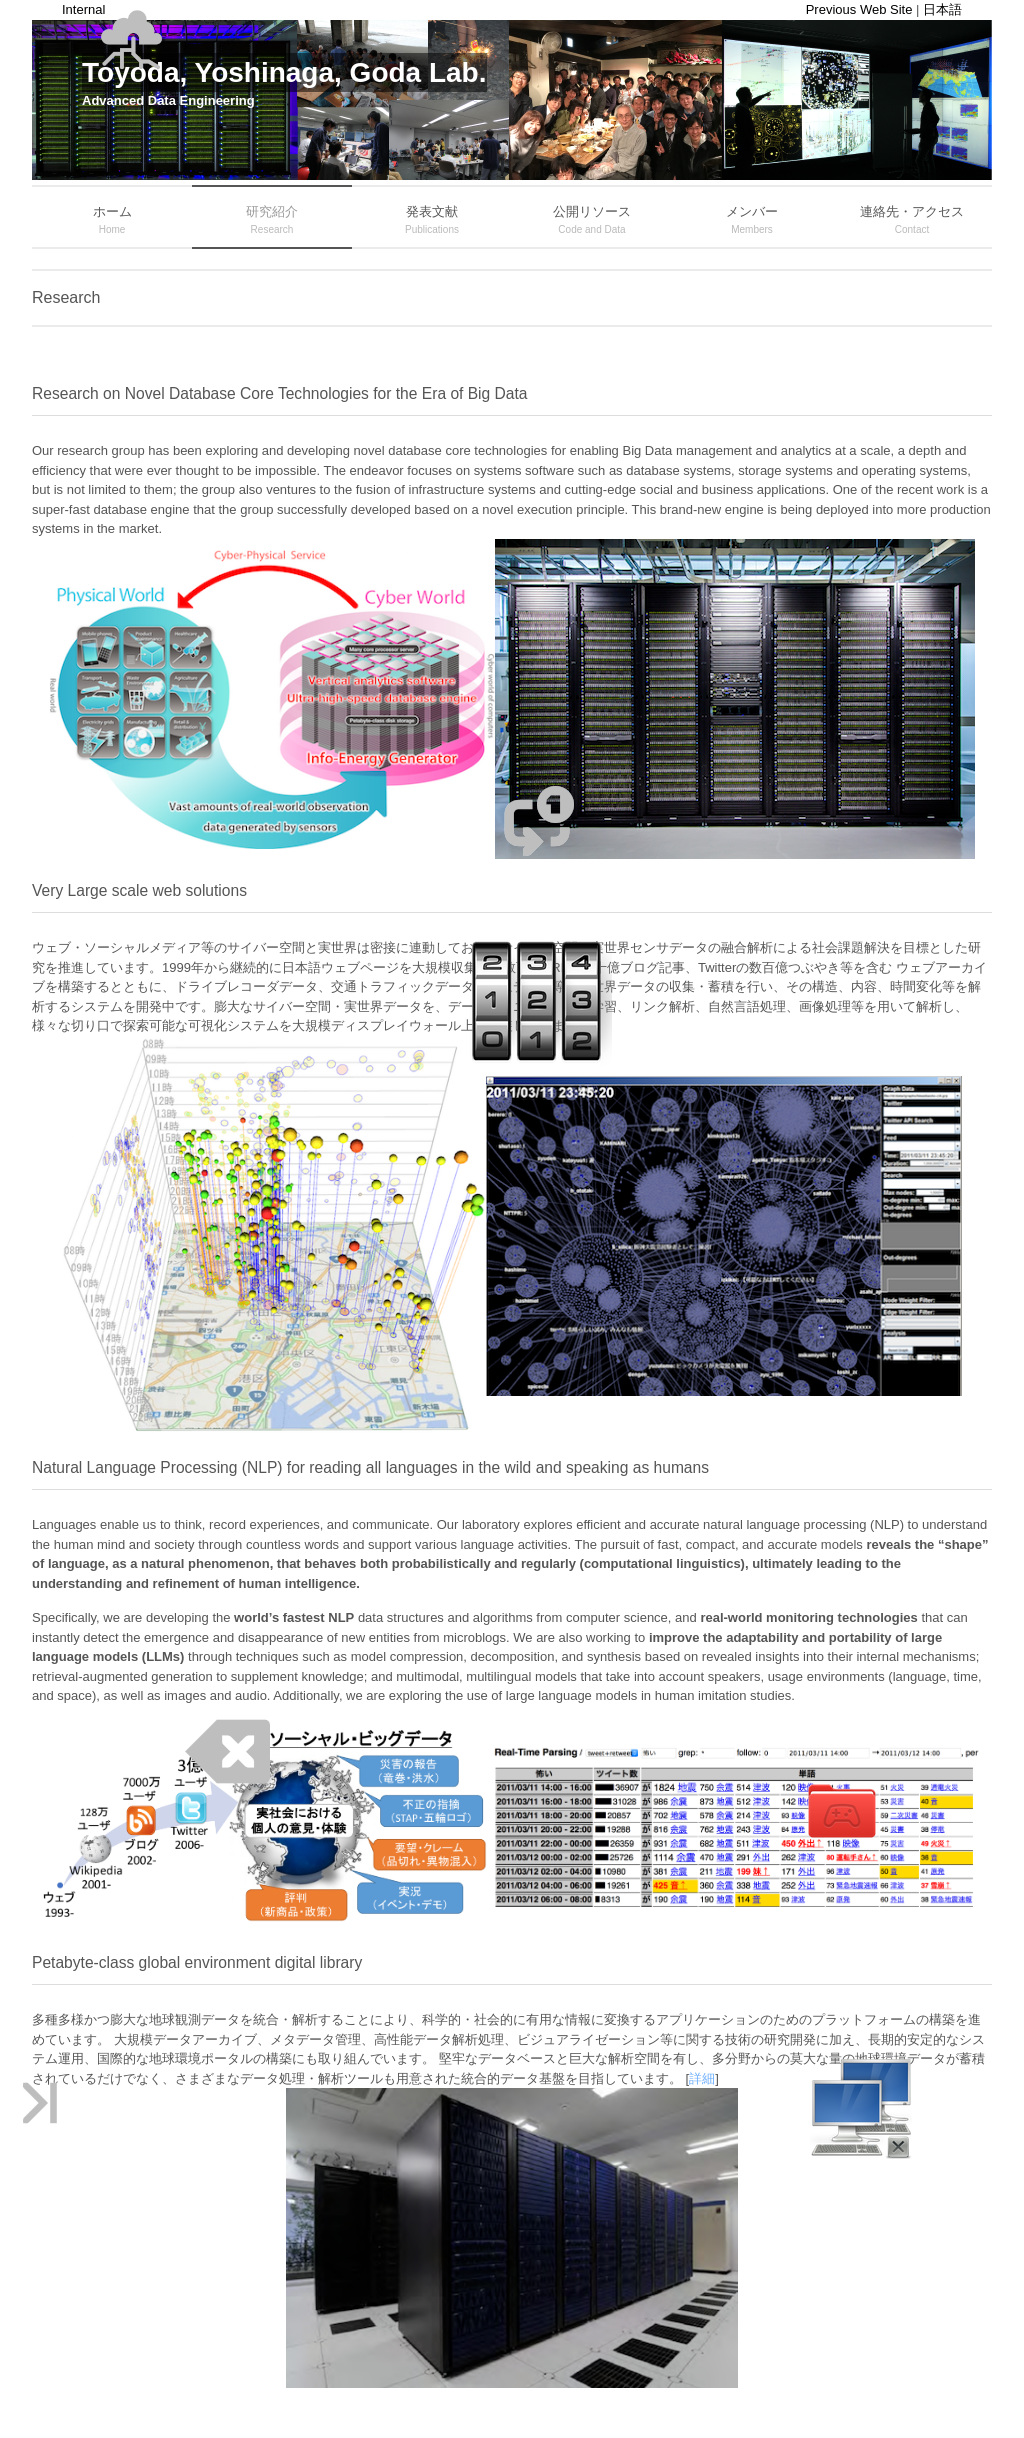 This screenshot has width=1024, height=2438. What do you see at coordinates (131, 40) in the screenshot?
I see `indicates stormy weather conditions` at bounding box center [131, 40].